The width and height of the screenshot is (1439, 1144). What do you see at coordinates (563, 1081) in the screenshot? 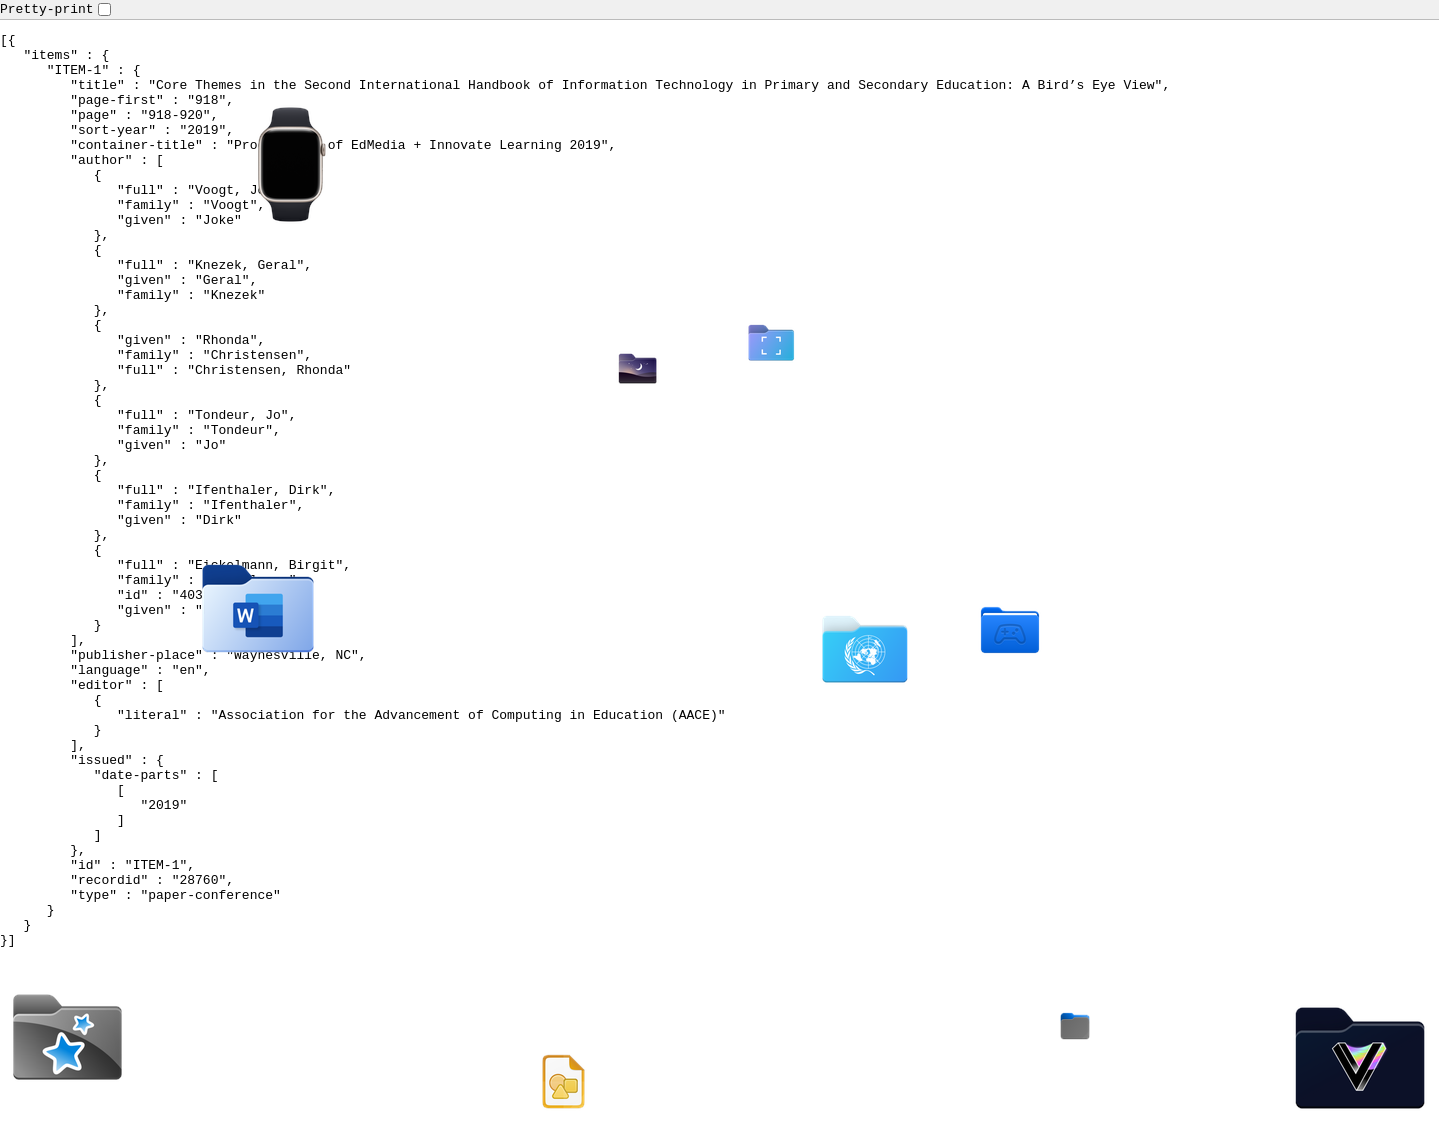
I see `a libreoffice draw document file` at bounding box center [563, 1081].